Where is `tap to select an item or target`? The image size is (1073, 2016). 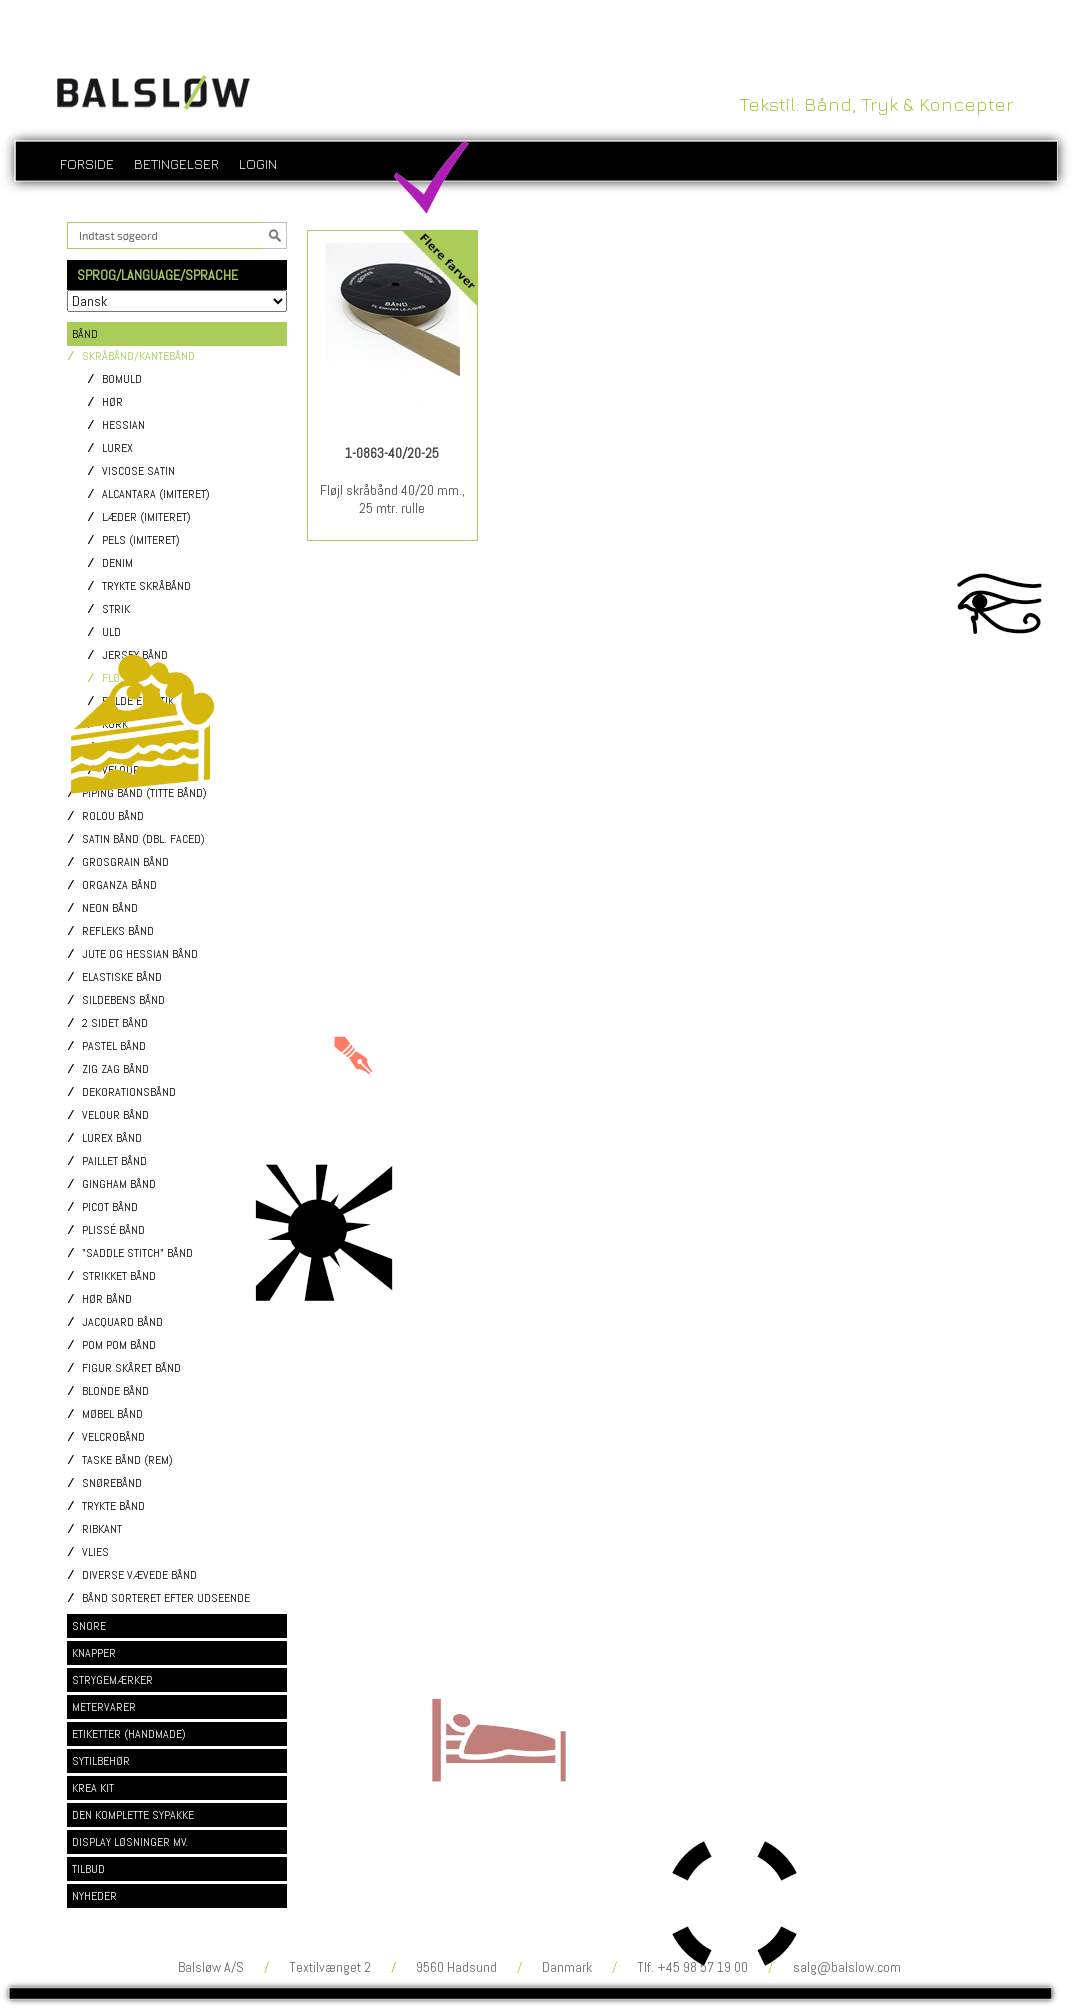
tap to select an item or target is located at coordinates (734, 1903).